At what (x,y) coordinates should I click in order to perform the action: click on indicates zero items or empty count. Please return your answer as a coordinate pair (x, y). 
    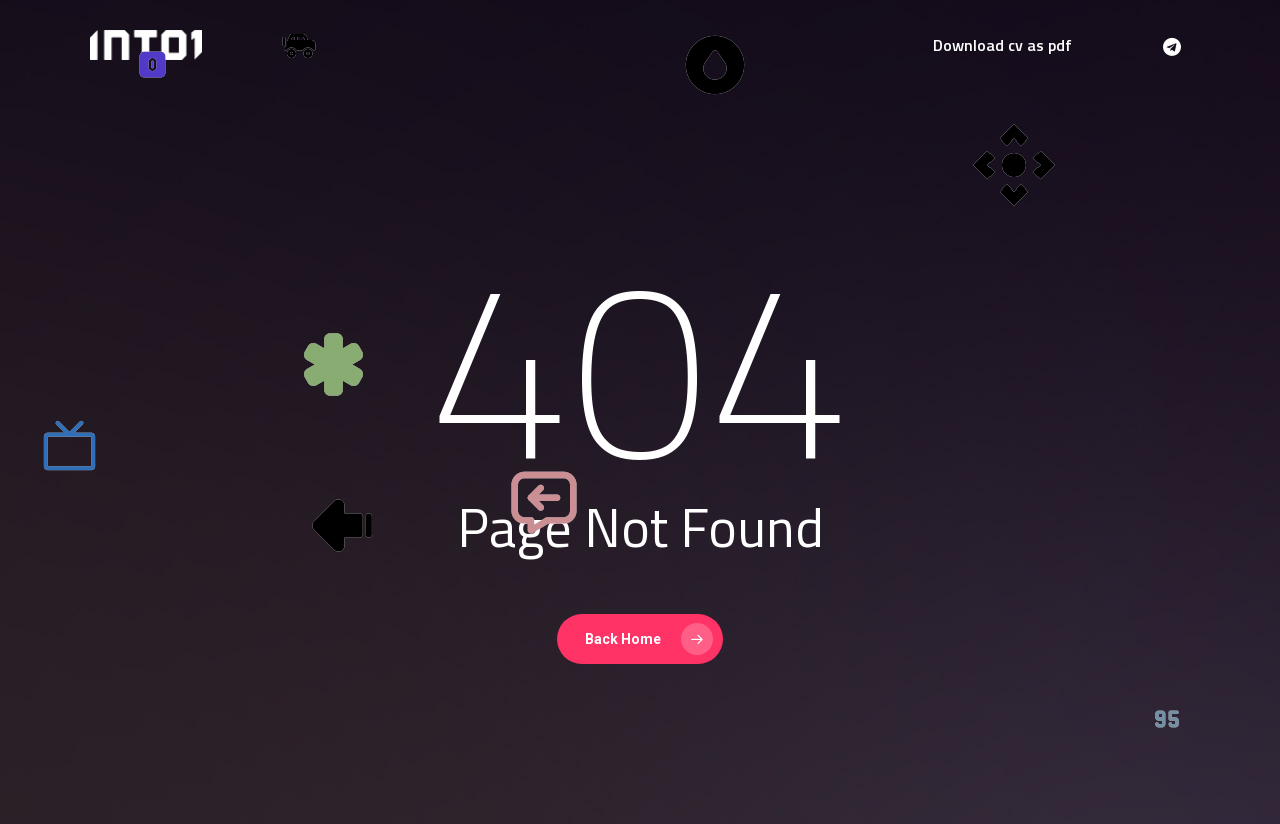
    Looking at the image, I should click on (152, 64).